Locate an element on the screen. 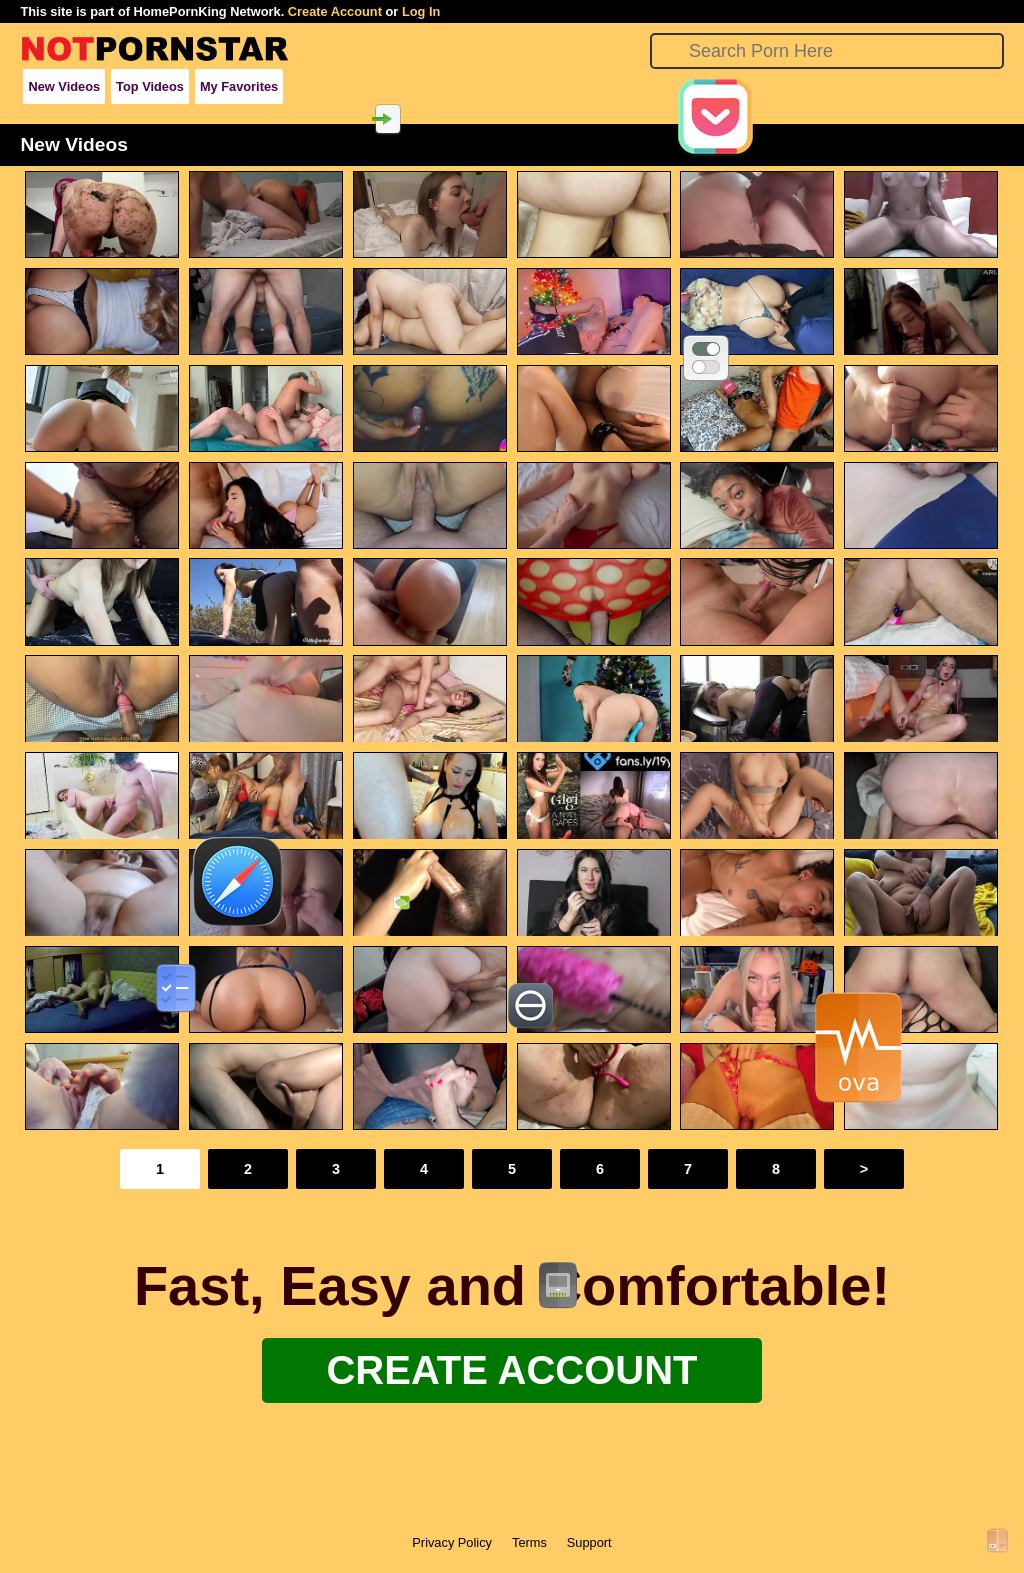 The height and width of the screenshot is (1573, 1024). open the pocket app to view saved articles is located at coordinates (715, 116).